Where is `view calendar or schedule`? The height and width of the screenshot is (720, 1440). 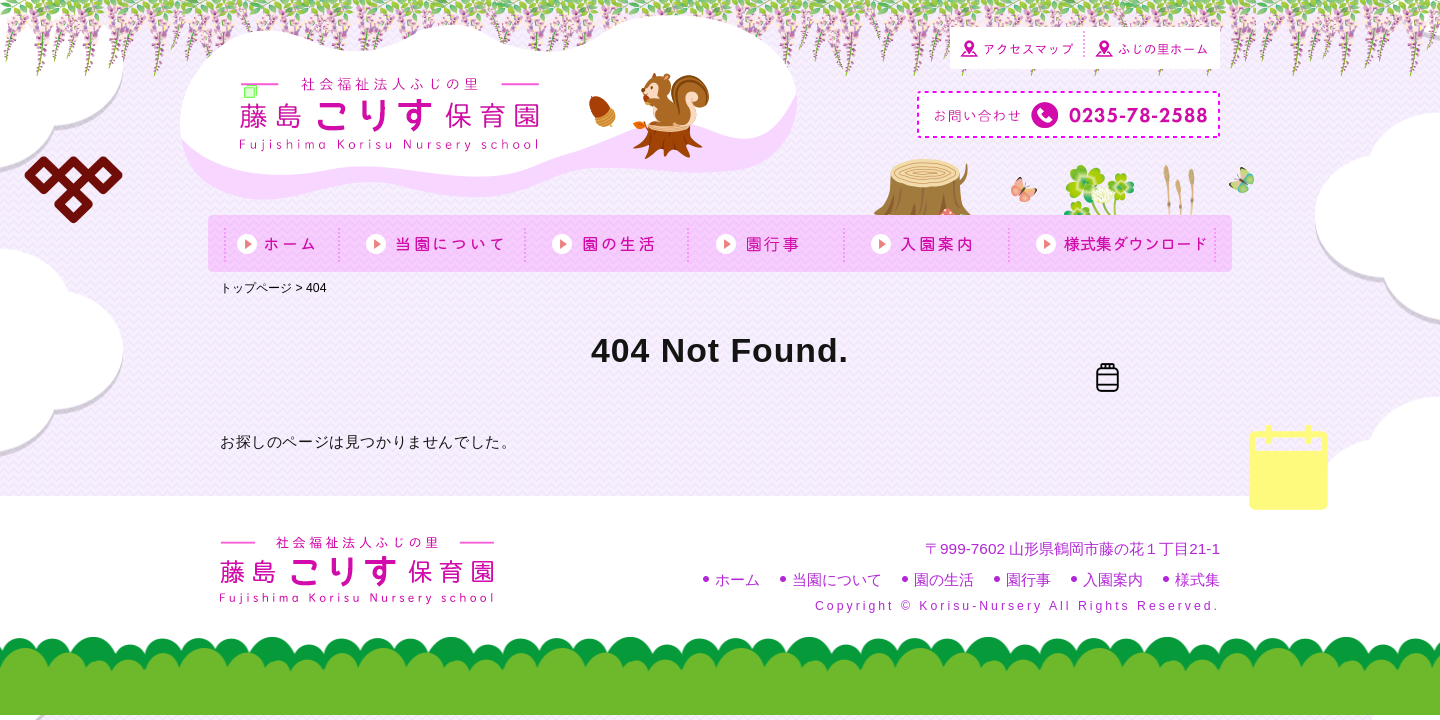
view calendar or schedule is located at coordinates (1288, 470).